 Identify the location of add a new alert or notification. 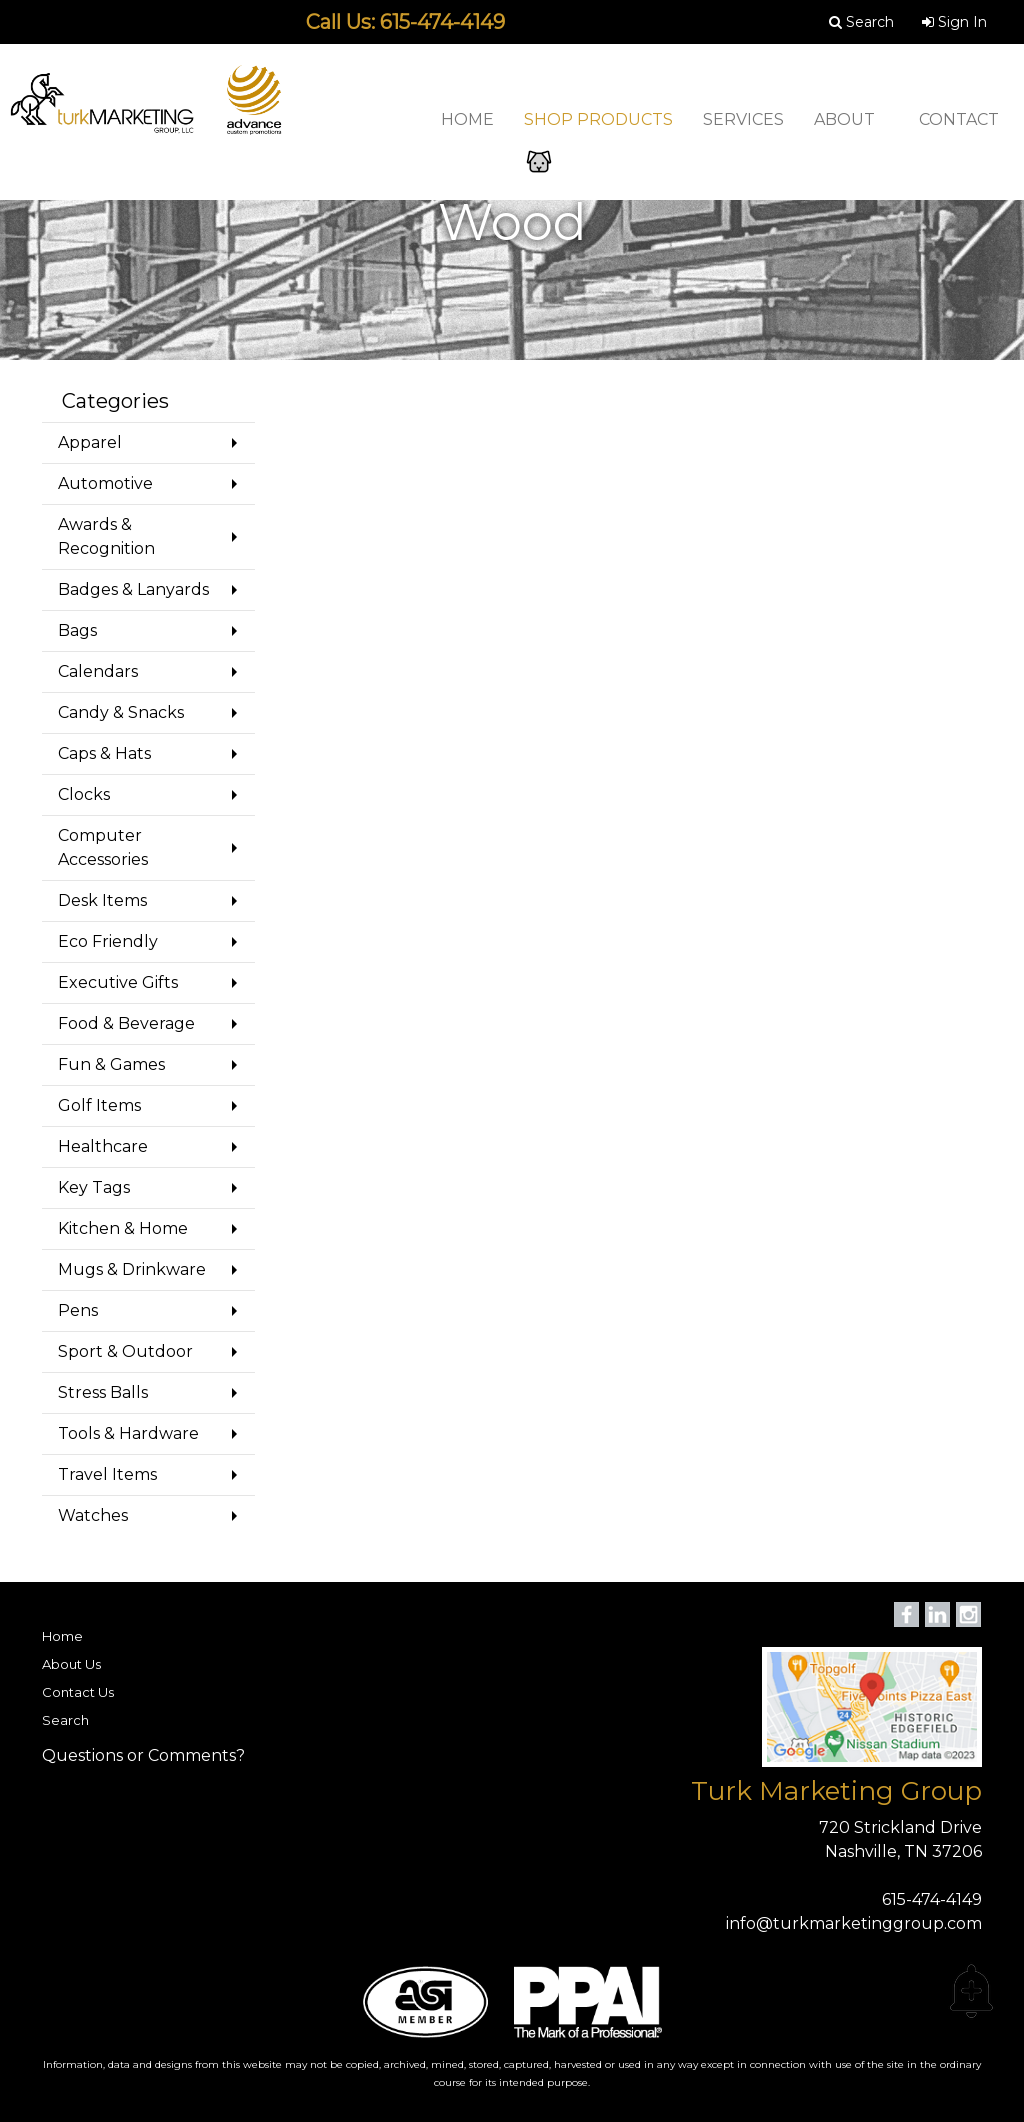
(971, 1990).